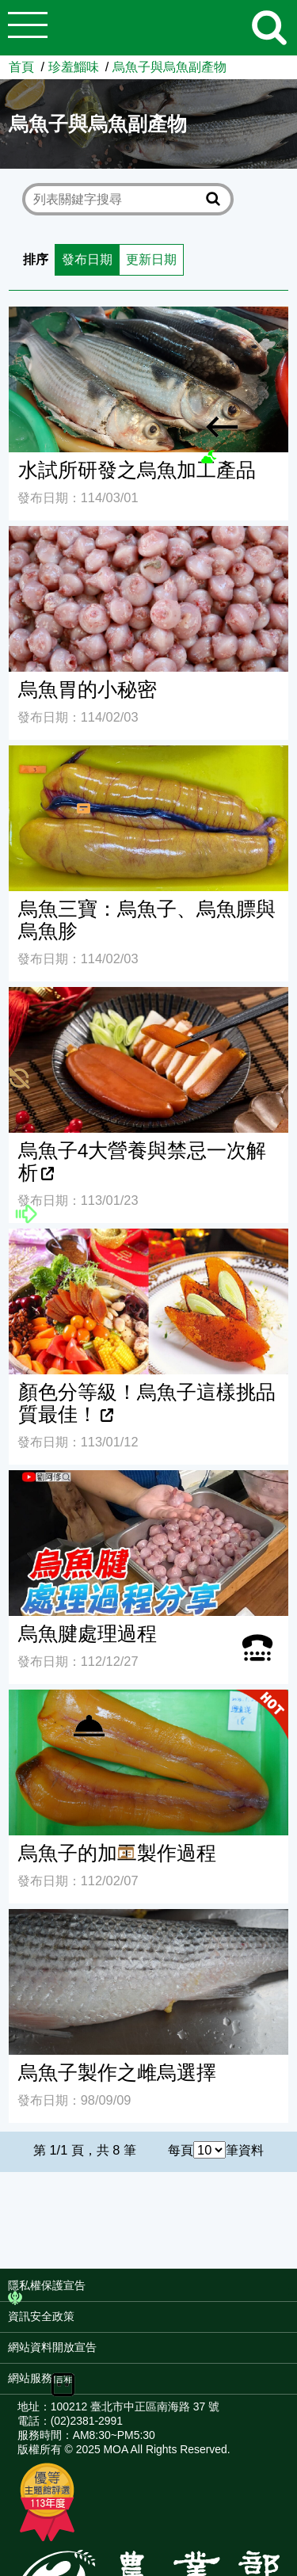 Image resolution: width=297 pixels, height=2576 pixels. Describe the element at coordinates (19, 1078) in the screenshot. I see `refresh or sync is disabled` at that location.